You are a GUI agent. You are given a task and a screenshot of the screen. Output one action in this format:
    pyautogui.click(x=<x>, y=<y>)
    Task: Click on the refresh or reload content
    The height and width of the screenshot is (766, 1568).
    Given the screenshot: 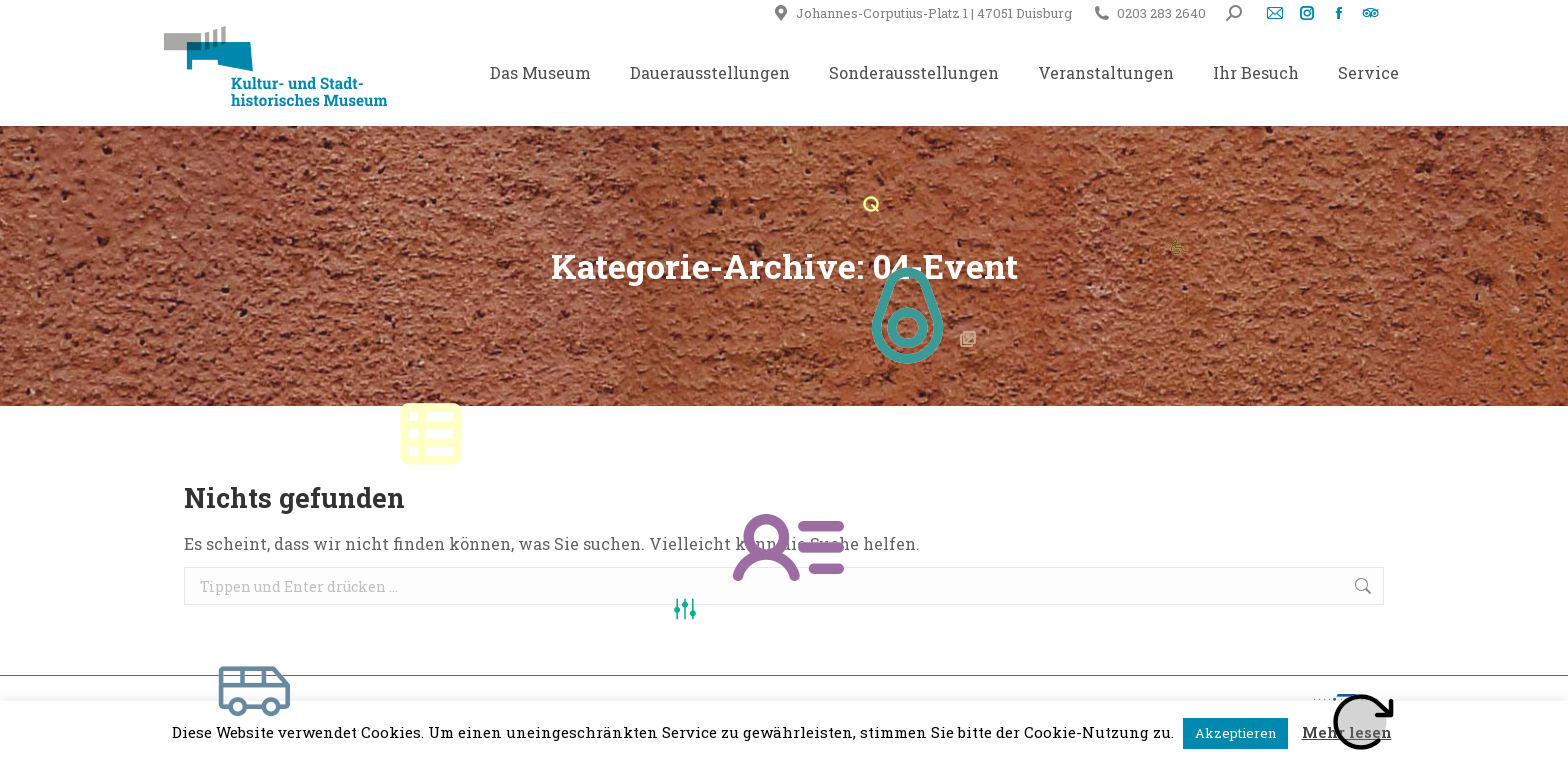 What is the action you would take?
    pyautogui.click(x=1361, y=722)
    